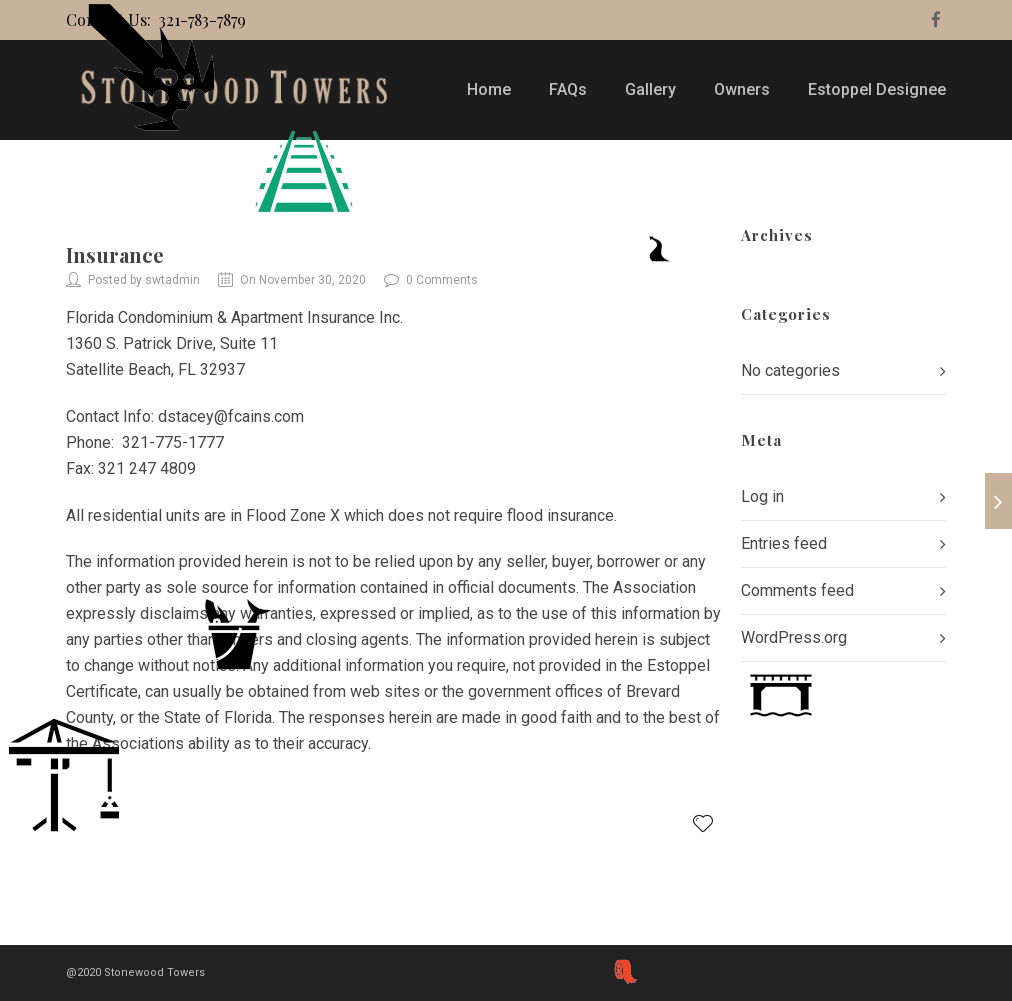 The width and height of the screenshot is (1012, 1001). What do you see at coordinates (64, 775) in the screenshot?
I see `indicates construction or building in progress` at bounding box center [64, 775].